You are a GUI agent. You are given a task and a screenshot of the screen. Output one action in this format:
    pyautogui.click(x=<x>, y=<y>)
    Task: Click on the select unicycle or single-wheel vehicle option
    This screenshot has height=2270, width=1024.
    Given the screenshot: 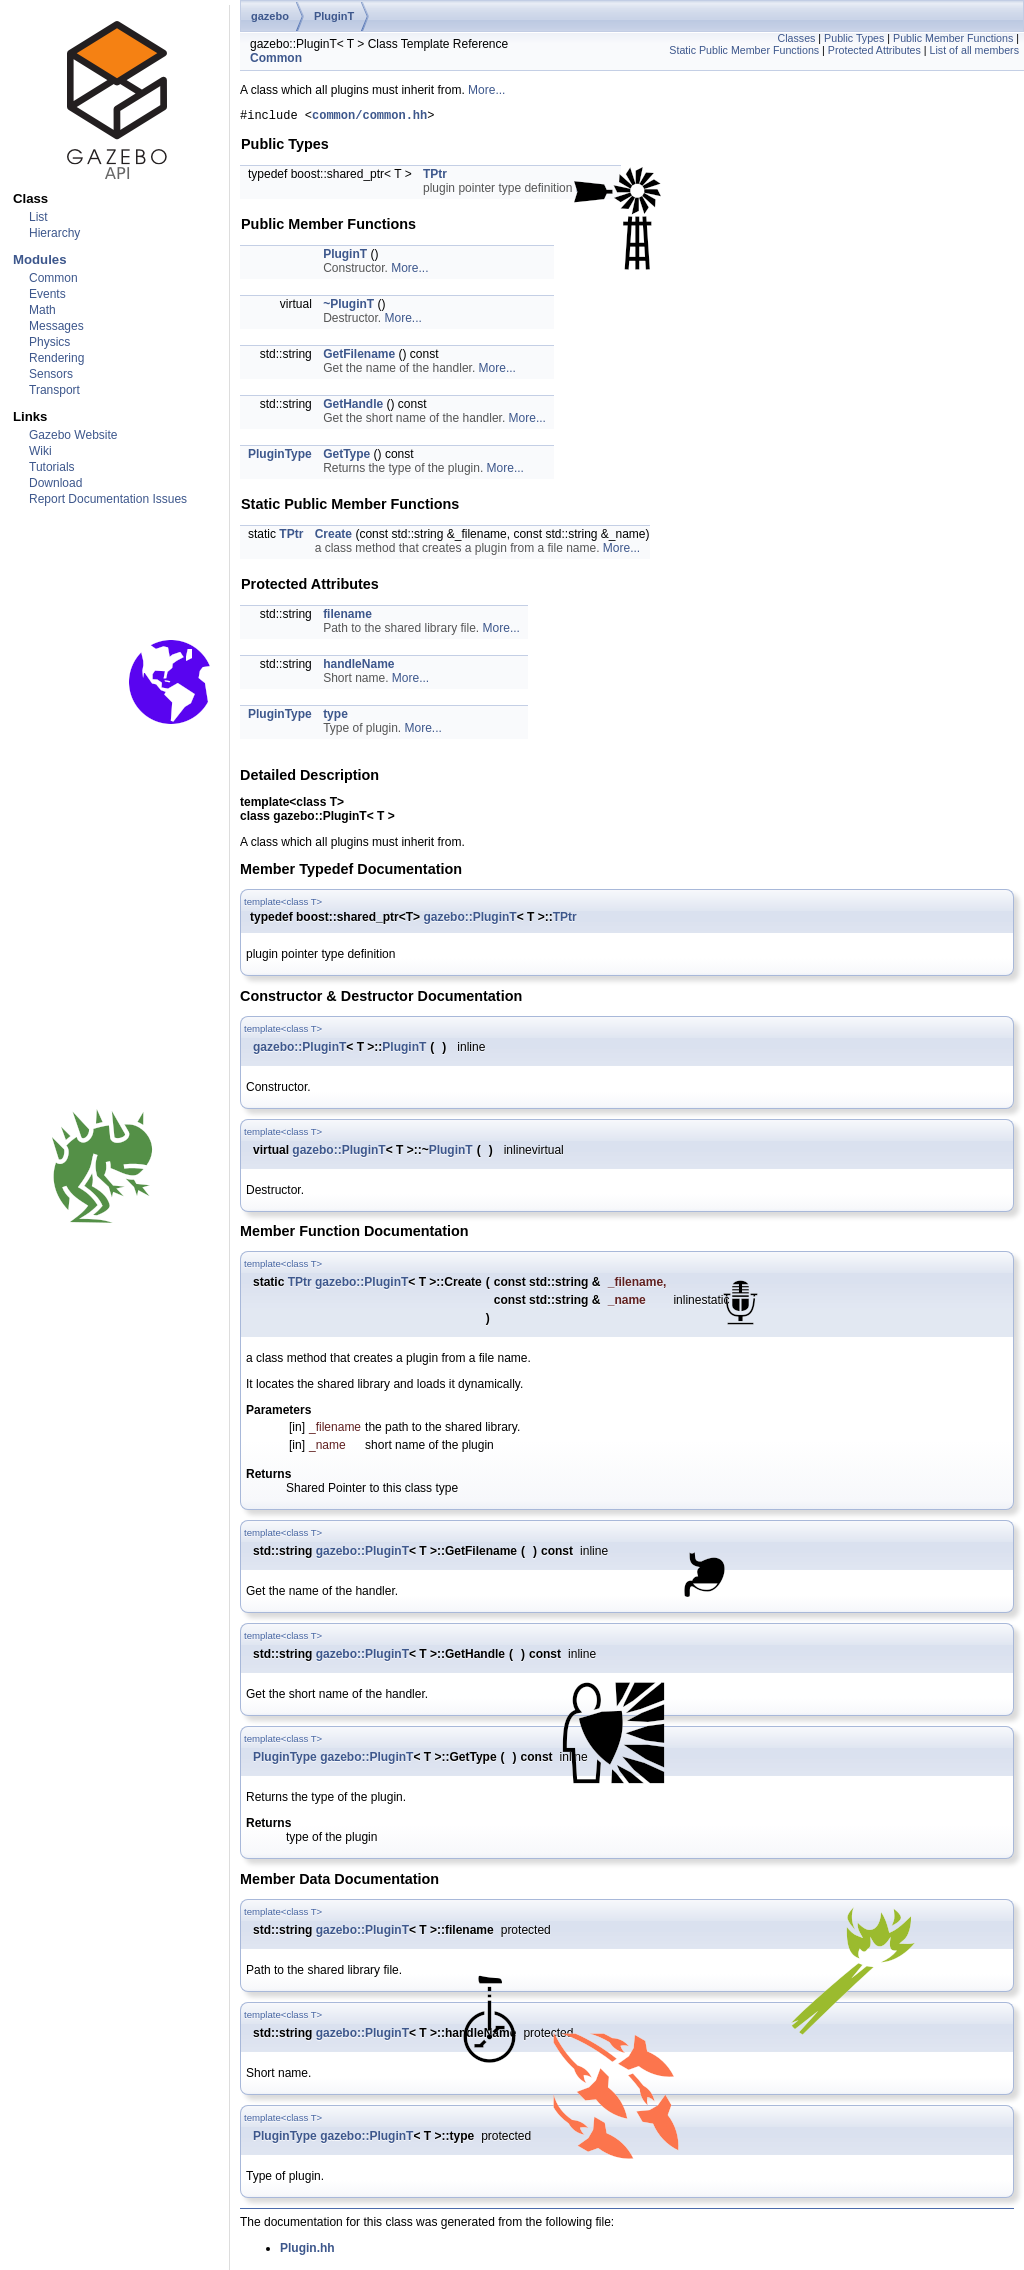 What is the action you would take?
    pyautogui.click(x=489, y=2018)
    